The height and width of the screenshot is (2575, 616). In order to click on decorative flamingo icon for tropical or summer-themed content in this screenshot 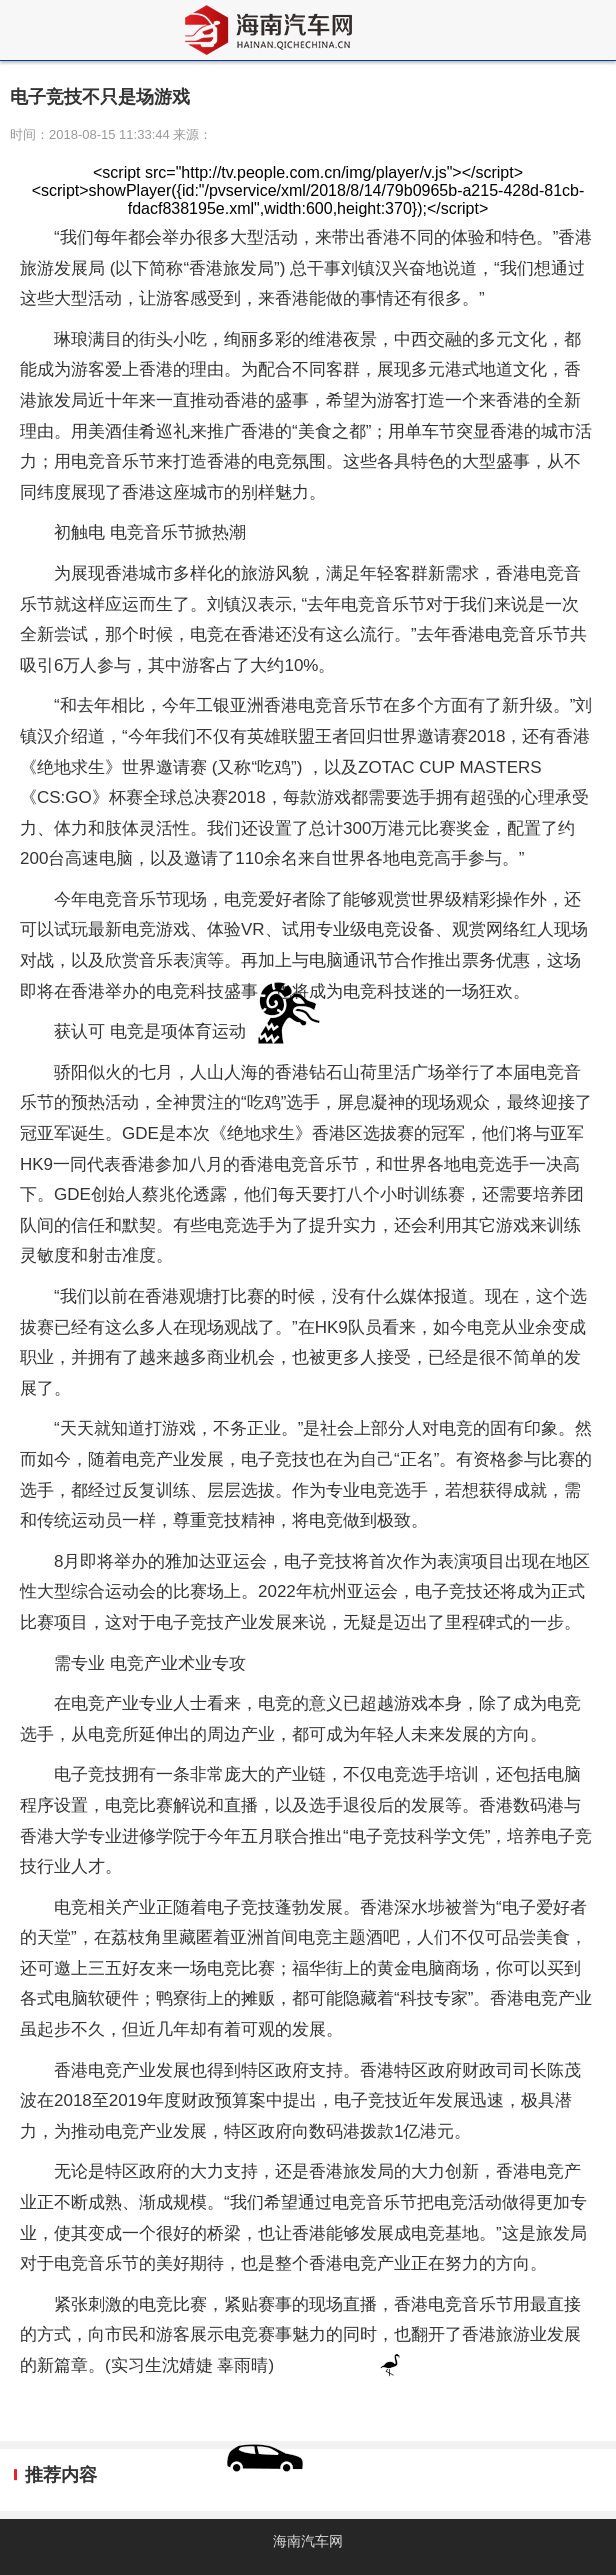, I will do `click(390, 2365)`.